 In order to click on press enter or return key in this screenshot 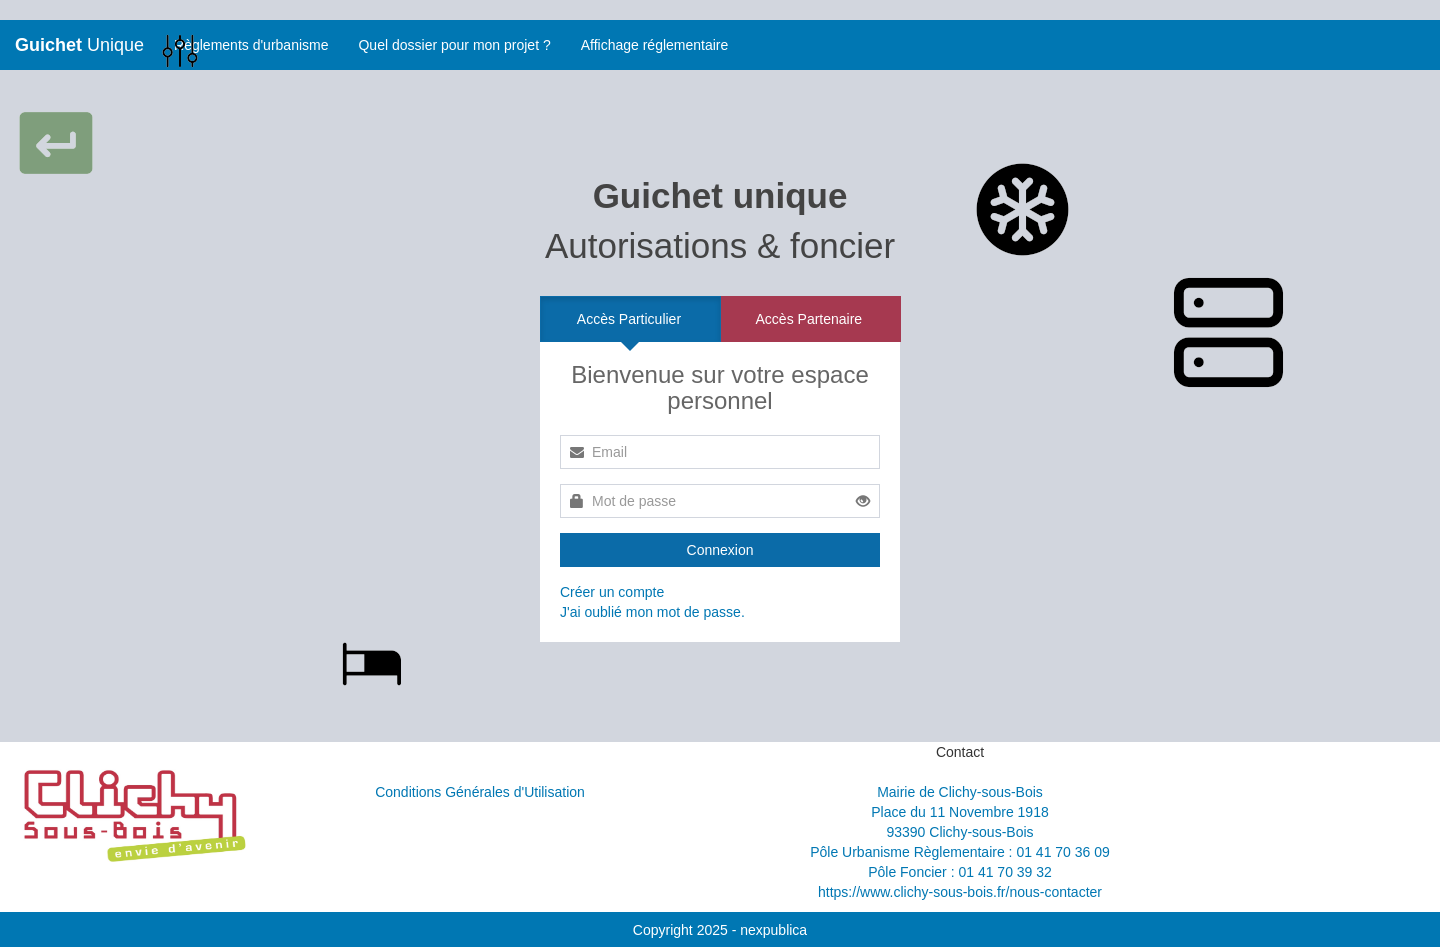, I will do `click(56, 143)`.